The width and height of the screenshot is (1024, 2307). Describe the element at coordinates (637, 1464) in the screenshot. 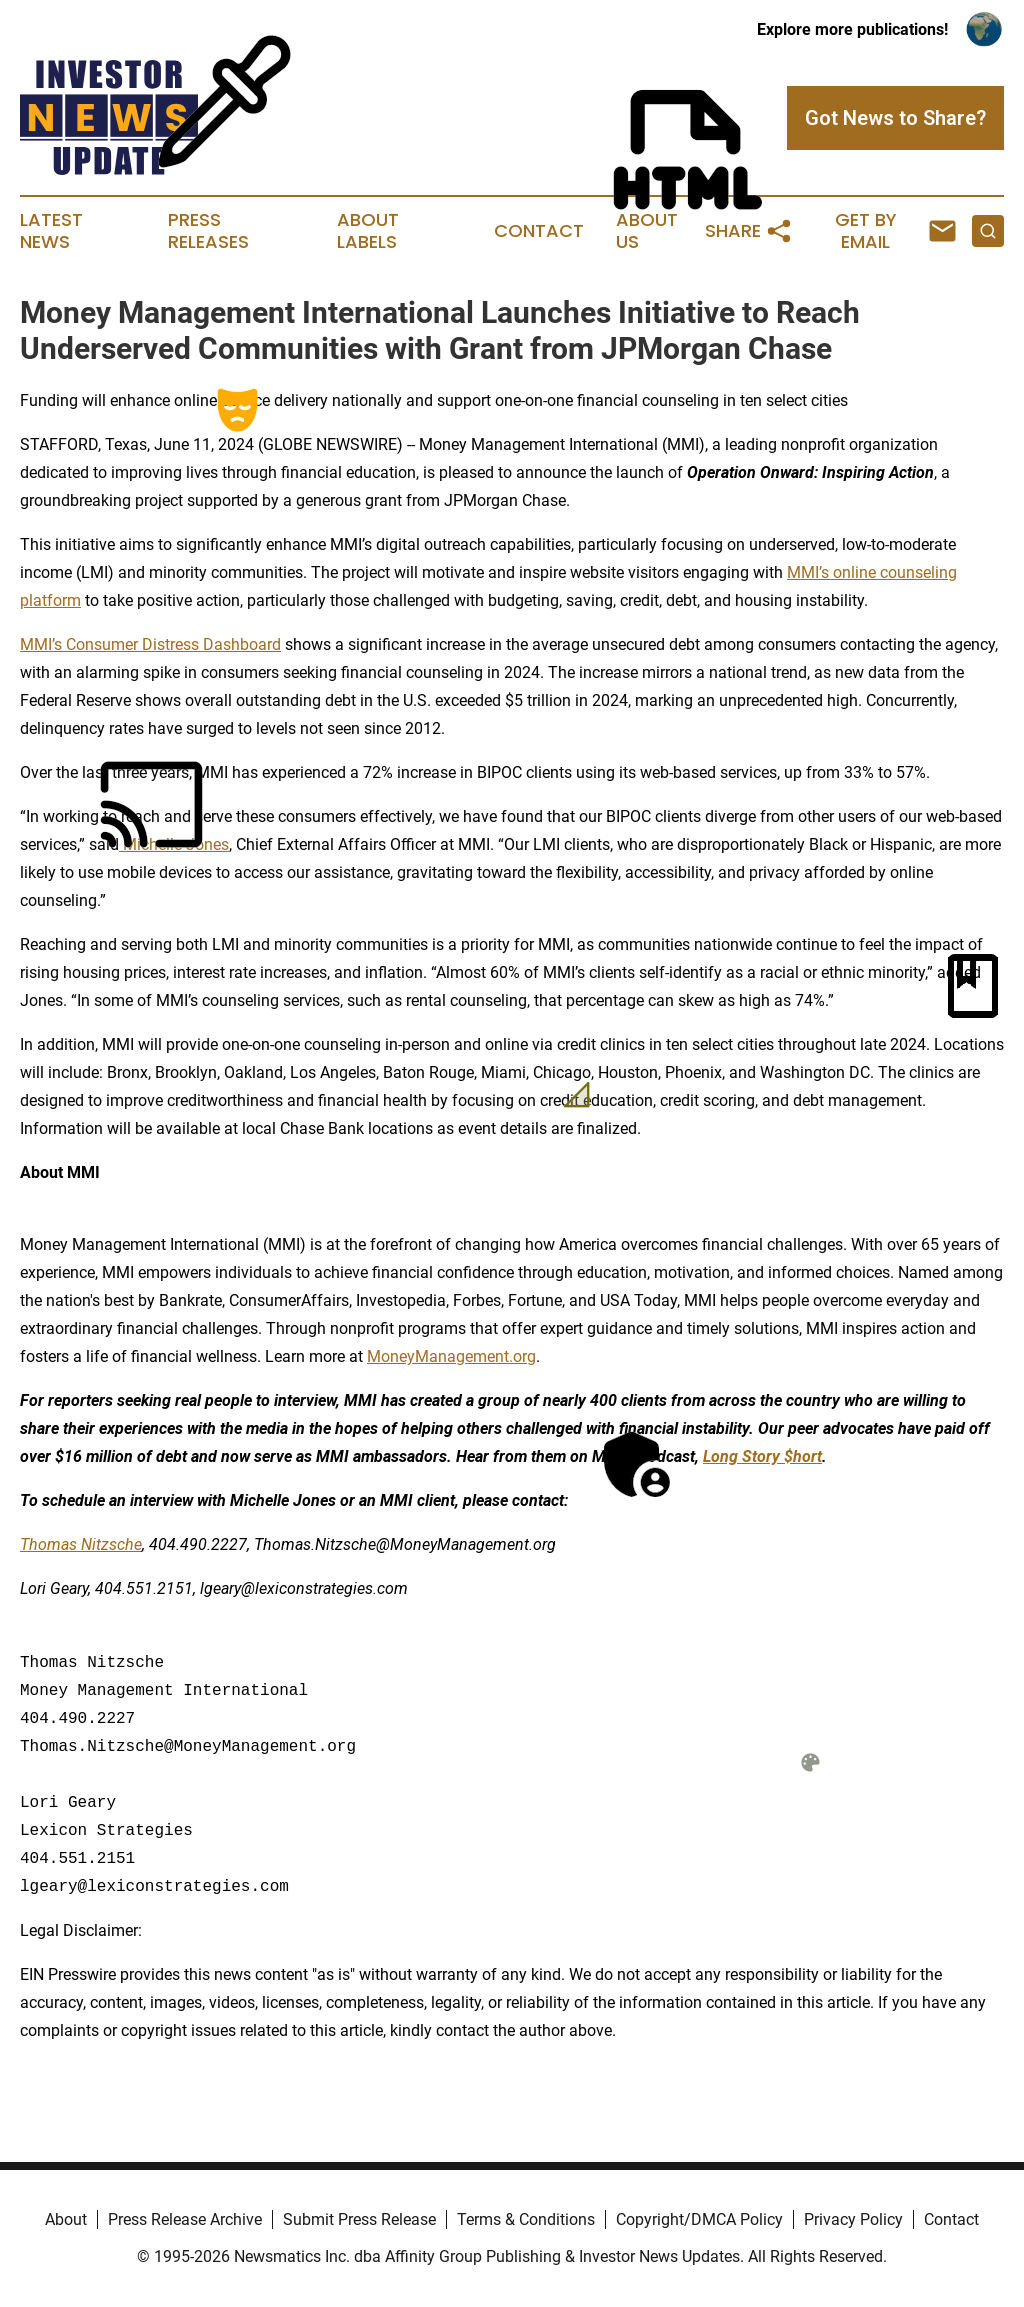

I see `access admin or security settings` at that location.